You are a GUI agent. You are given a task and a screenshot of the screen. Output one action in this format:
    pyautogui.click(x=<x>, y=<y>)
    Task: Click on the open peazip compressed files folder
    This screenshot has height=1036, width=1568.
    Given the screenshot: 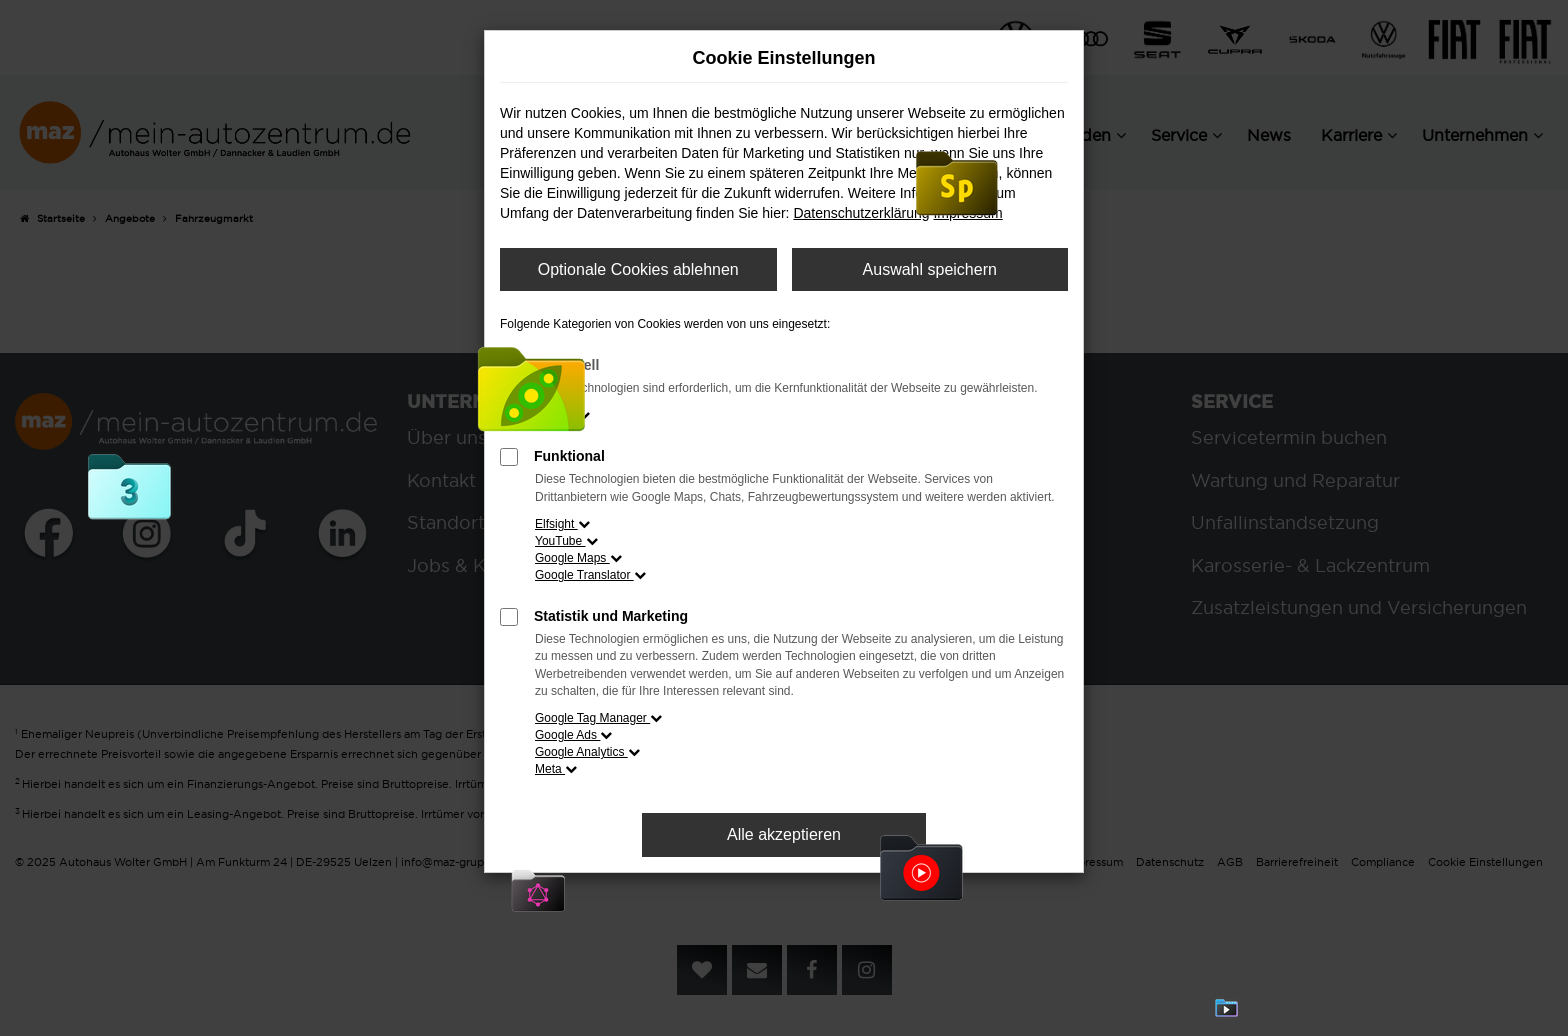 What is the action you would take?
    pyautogui.click(x=531, y=392)
    